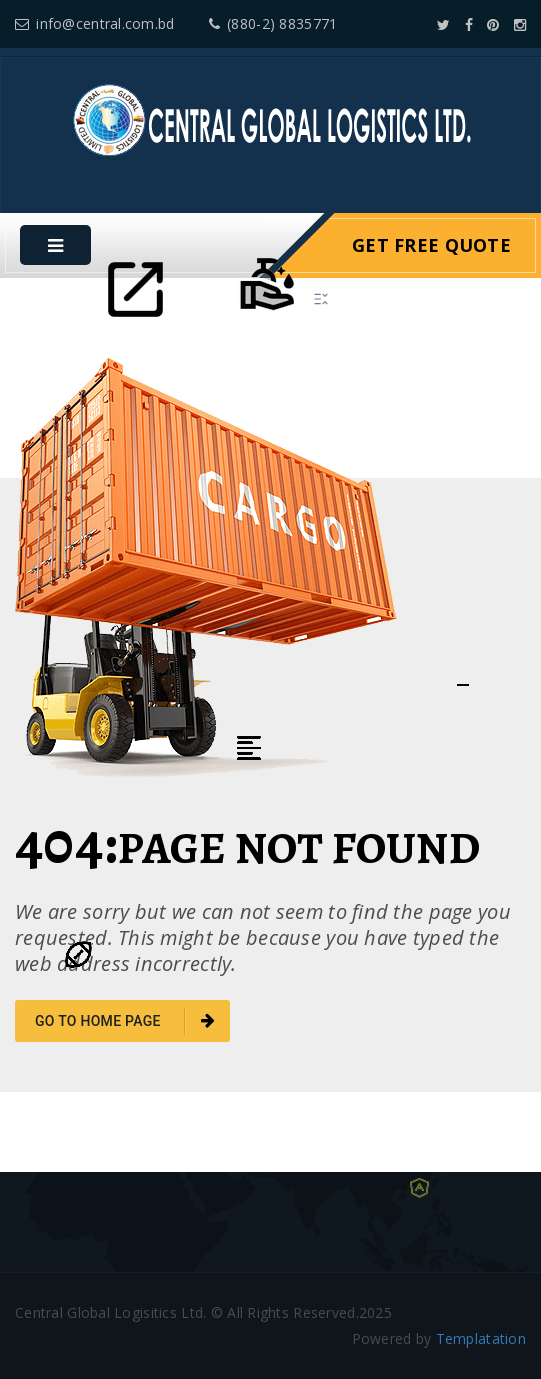 The width and height of the screenshot is (541, 1379). Describe the element at coordinates (419, 1187) in the screenshot. I see `Angular framework logo` at that location.